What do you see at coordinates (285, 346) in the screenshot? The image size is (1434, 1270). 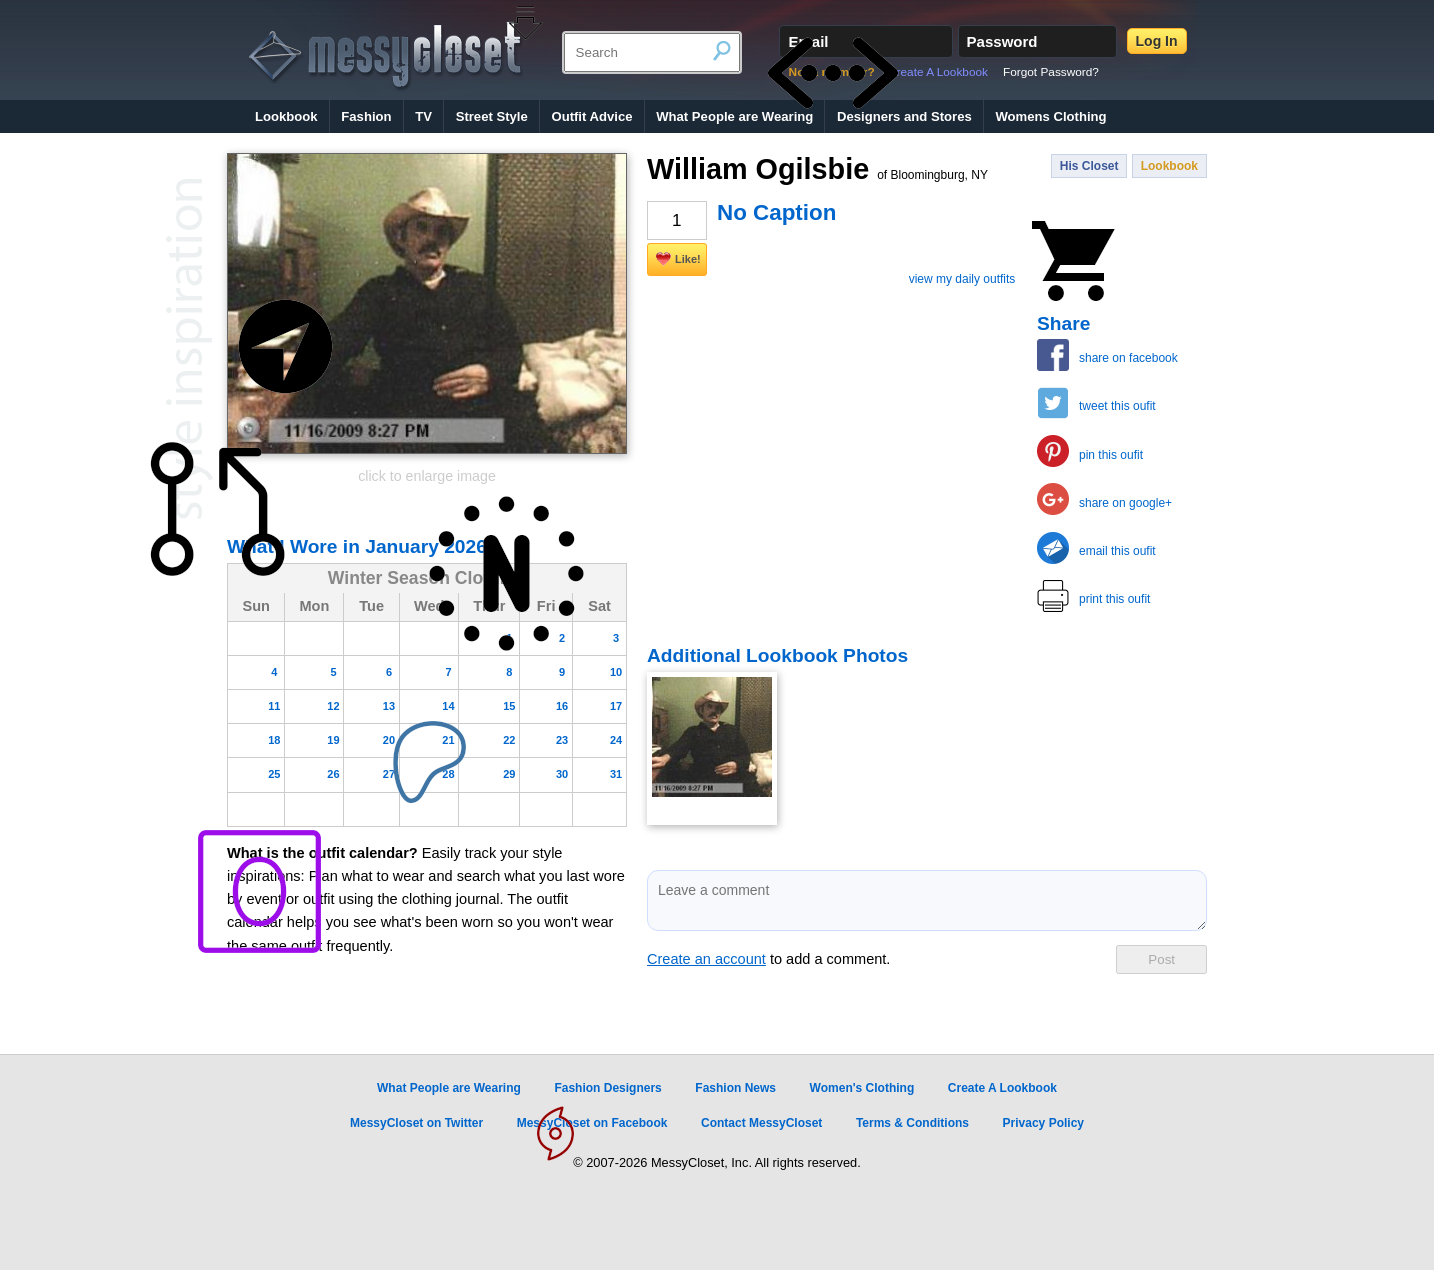 I see `navigate to current location` at bounding box center [285, 346].